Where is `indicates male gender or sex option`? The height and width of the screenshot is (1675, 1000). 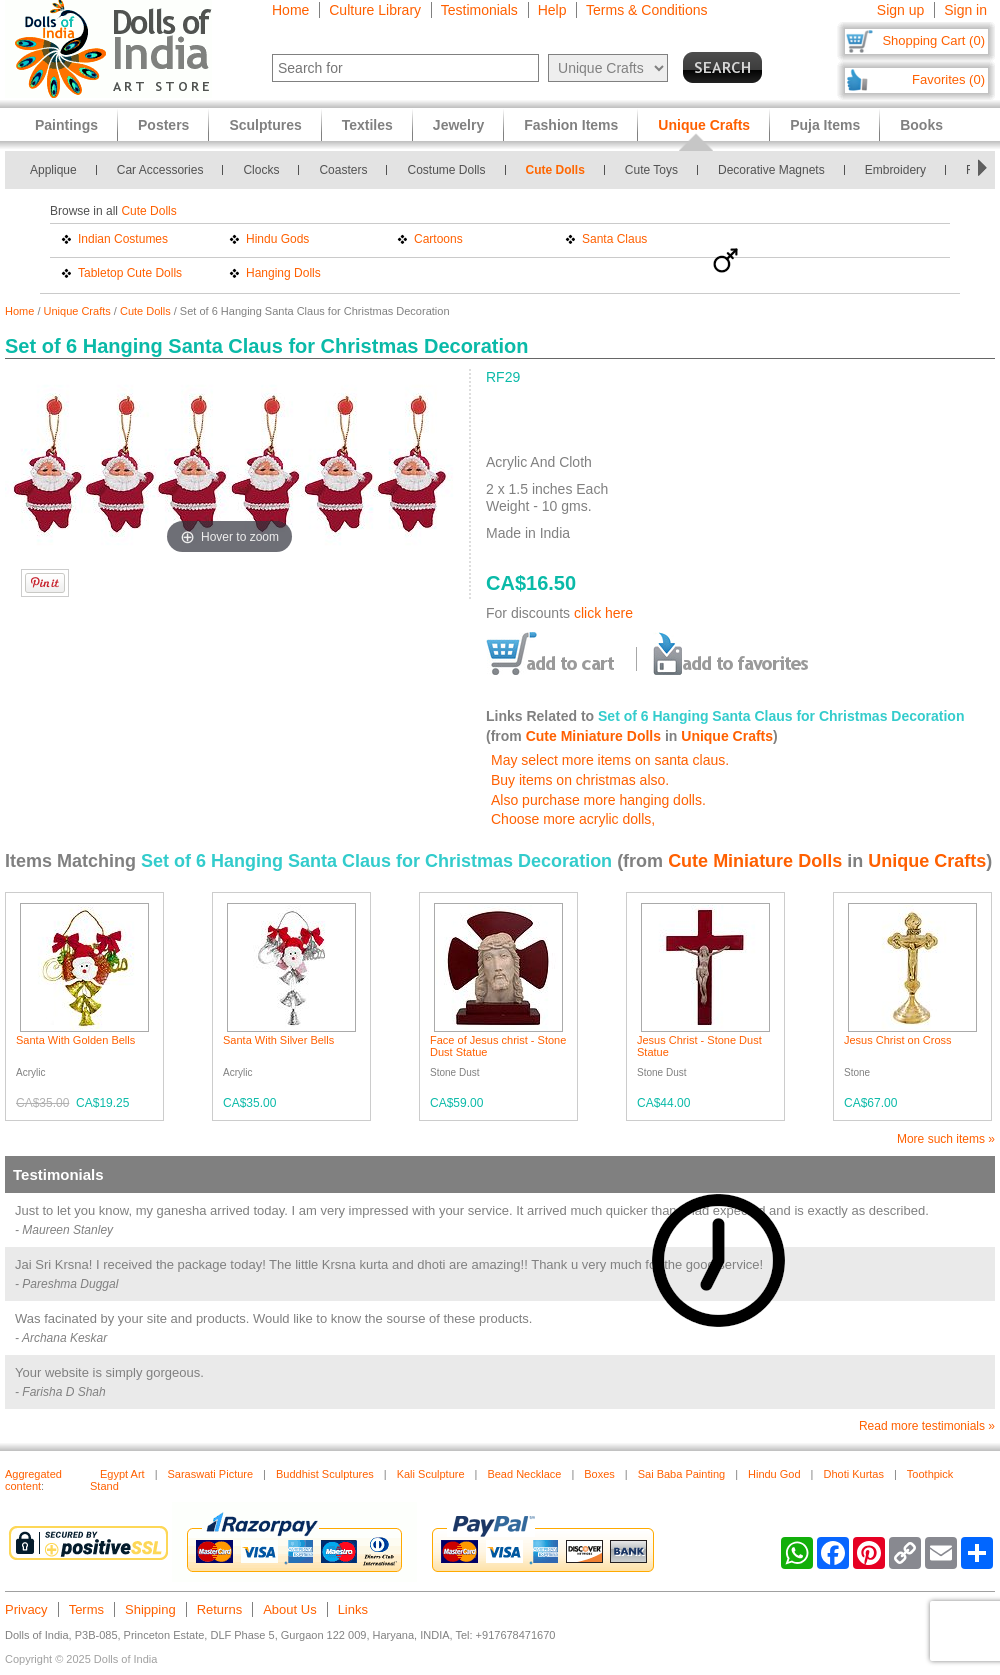
indicates male gender or sex option is located at coordinates (725, 260).